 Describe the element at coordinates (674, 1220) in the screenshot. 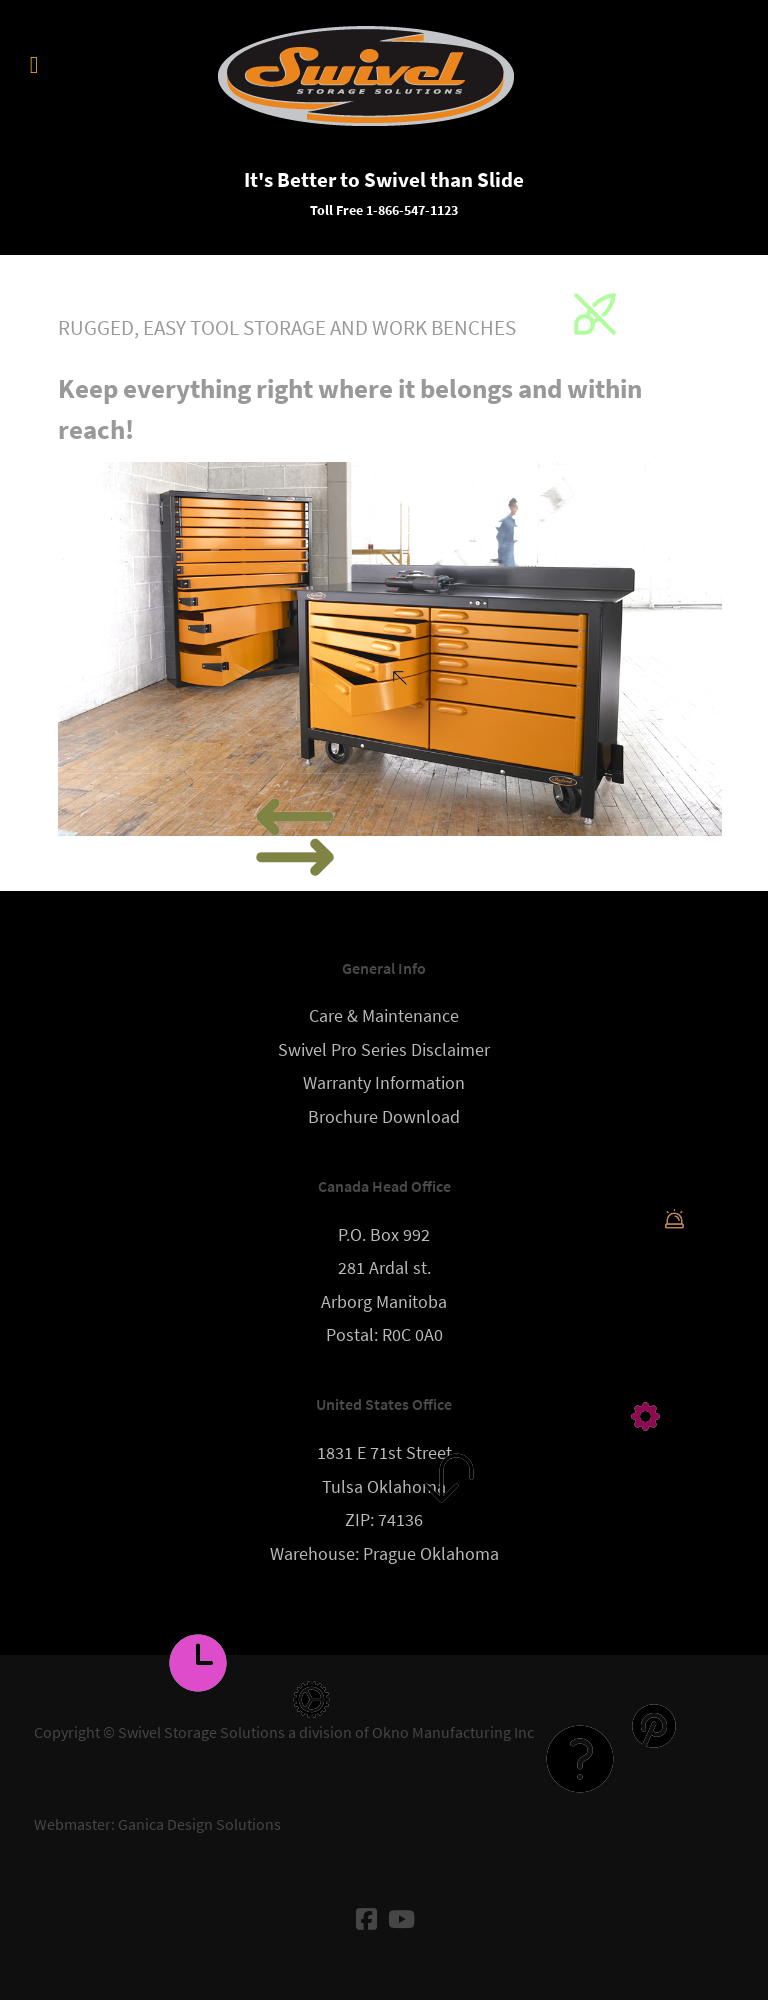

I see `emergency alert or warning notification` at that location.